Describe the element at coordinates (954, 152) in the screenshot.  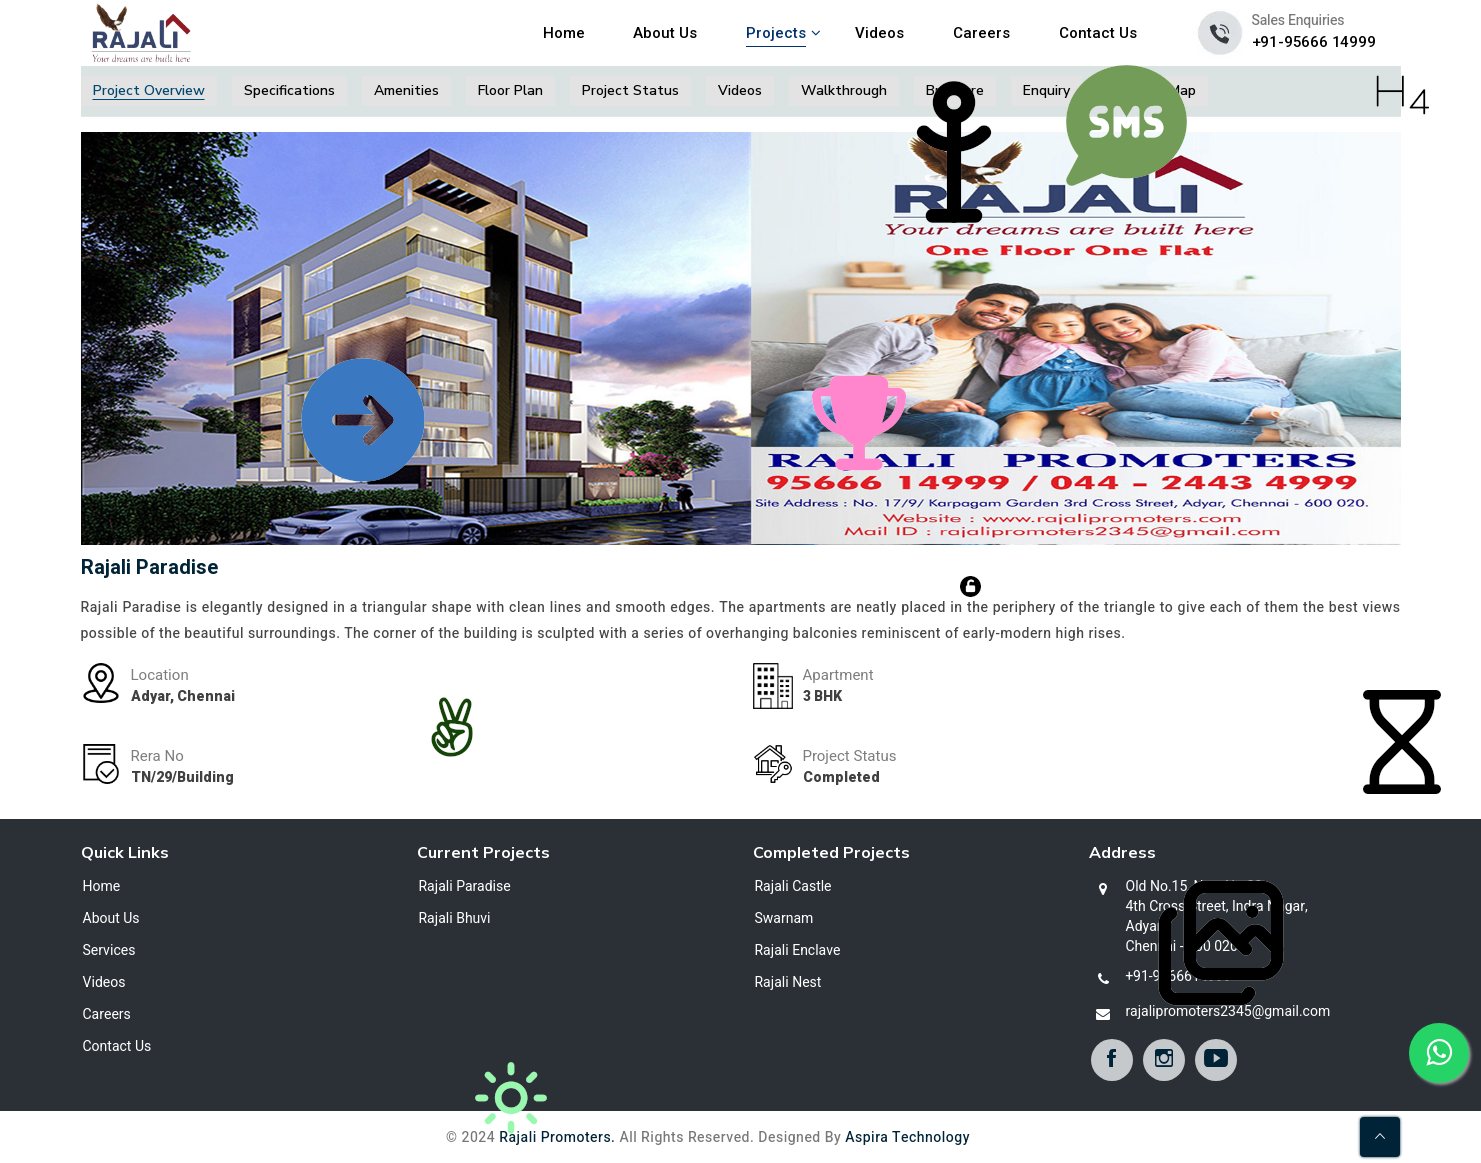
I see `browse clothing or wardrobe items` at that location.